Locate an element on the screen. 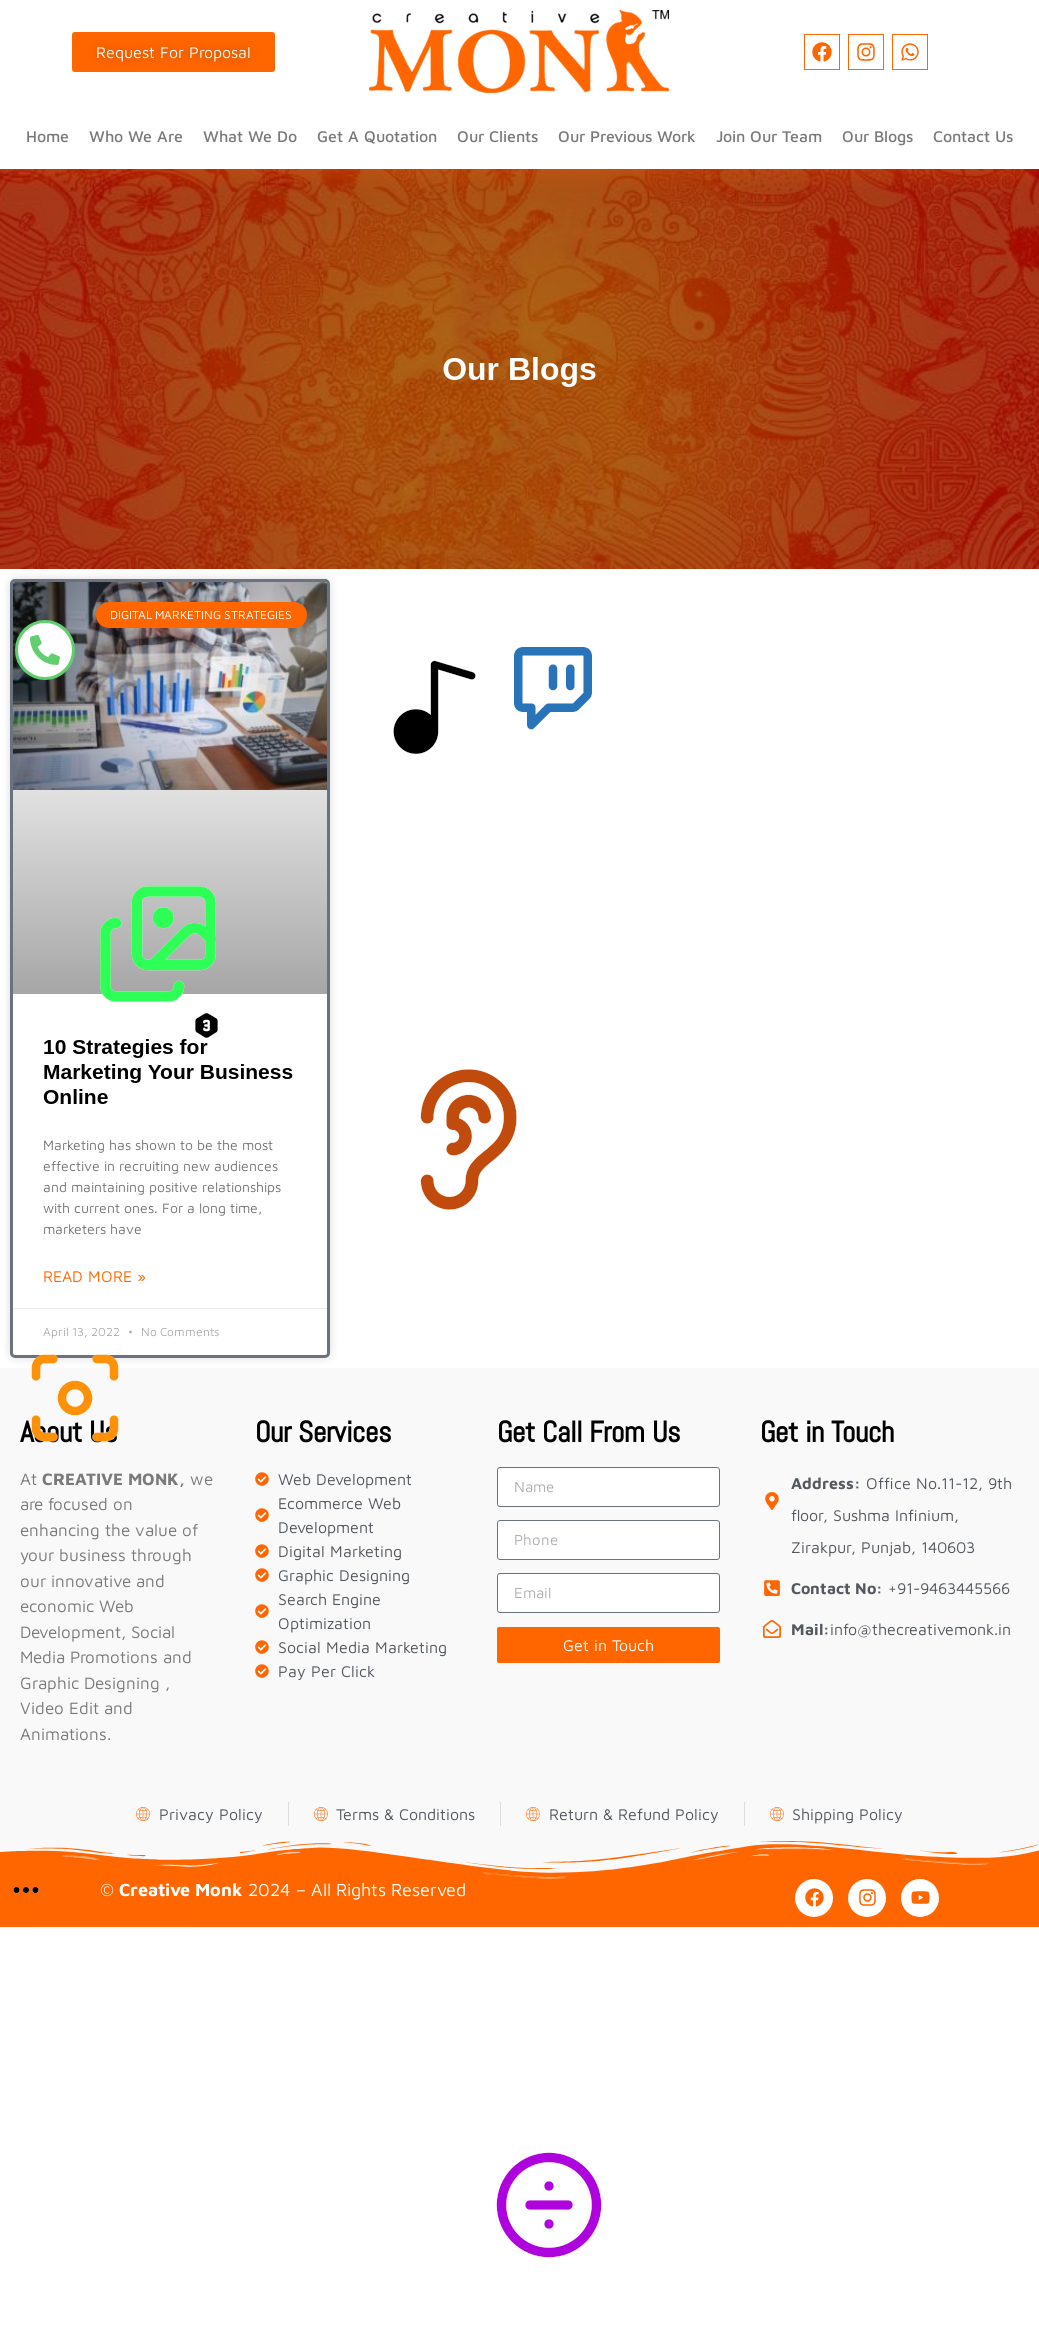 This screenshot has height=2327, width=1039. access music or audio player is located at coordinates (434, 705).